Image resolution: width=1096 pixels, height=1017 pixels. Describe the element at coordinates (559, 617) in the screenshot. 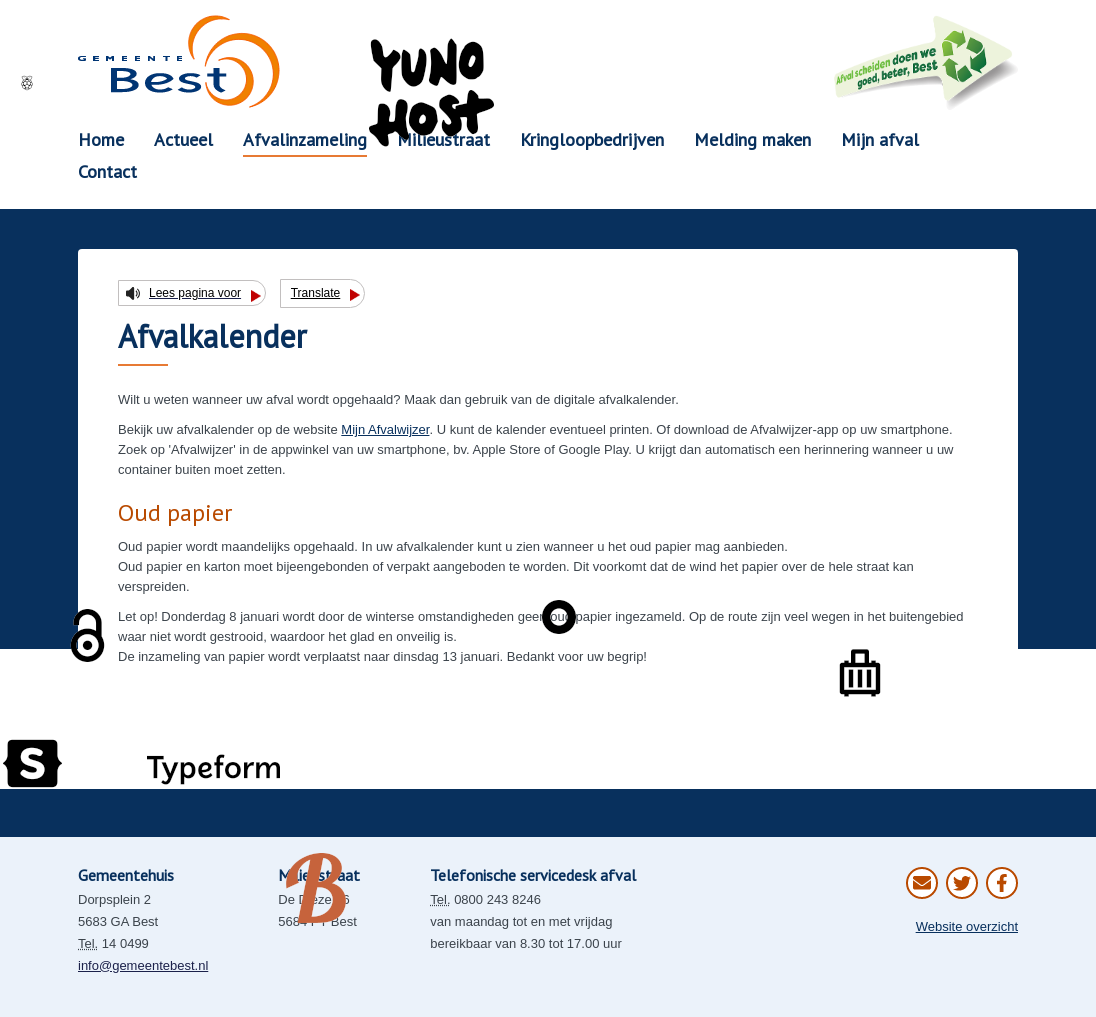

I see `access Okta identity management` at that location.